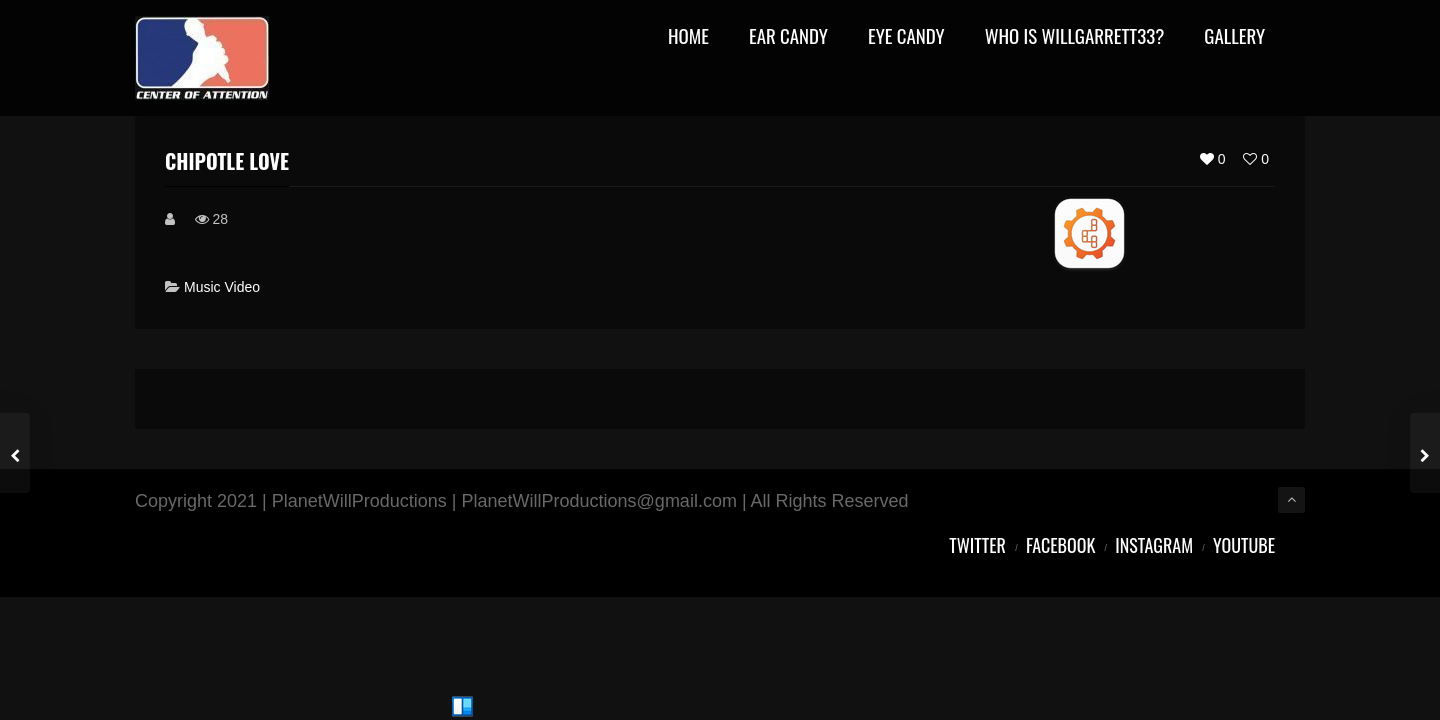 Image resolution: width=1440 pixels, height=720 pixels. I want to click on open the widgets panel, so click(462, 706).